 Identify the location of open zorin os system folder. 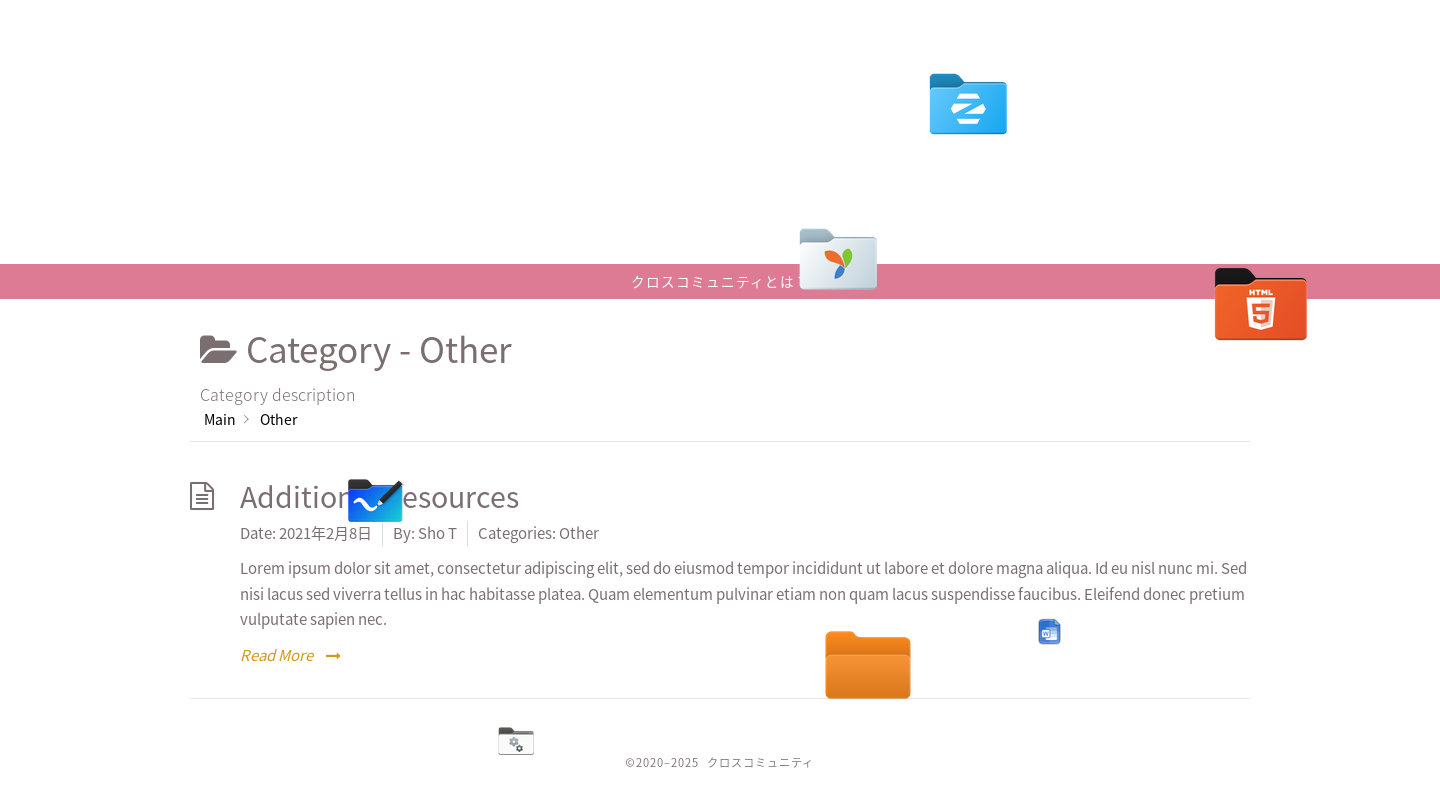
(968, 106).